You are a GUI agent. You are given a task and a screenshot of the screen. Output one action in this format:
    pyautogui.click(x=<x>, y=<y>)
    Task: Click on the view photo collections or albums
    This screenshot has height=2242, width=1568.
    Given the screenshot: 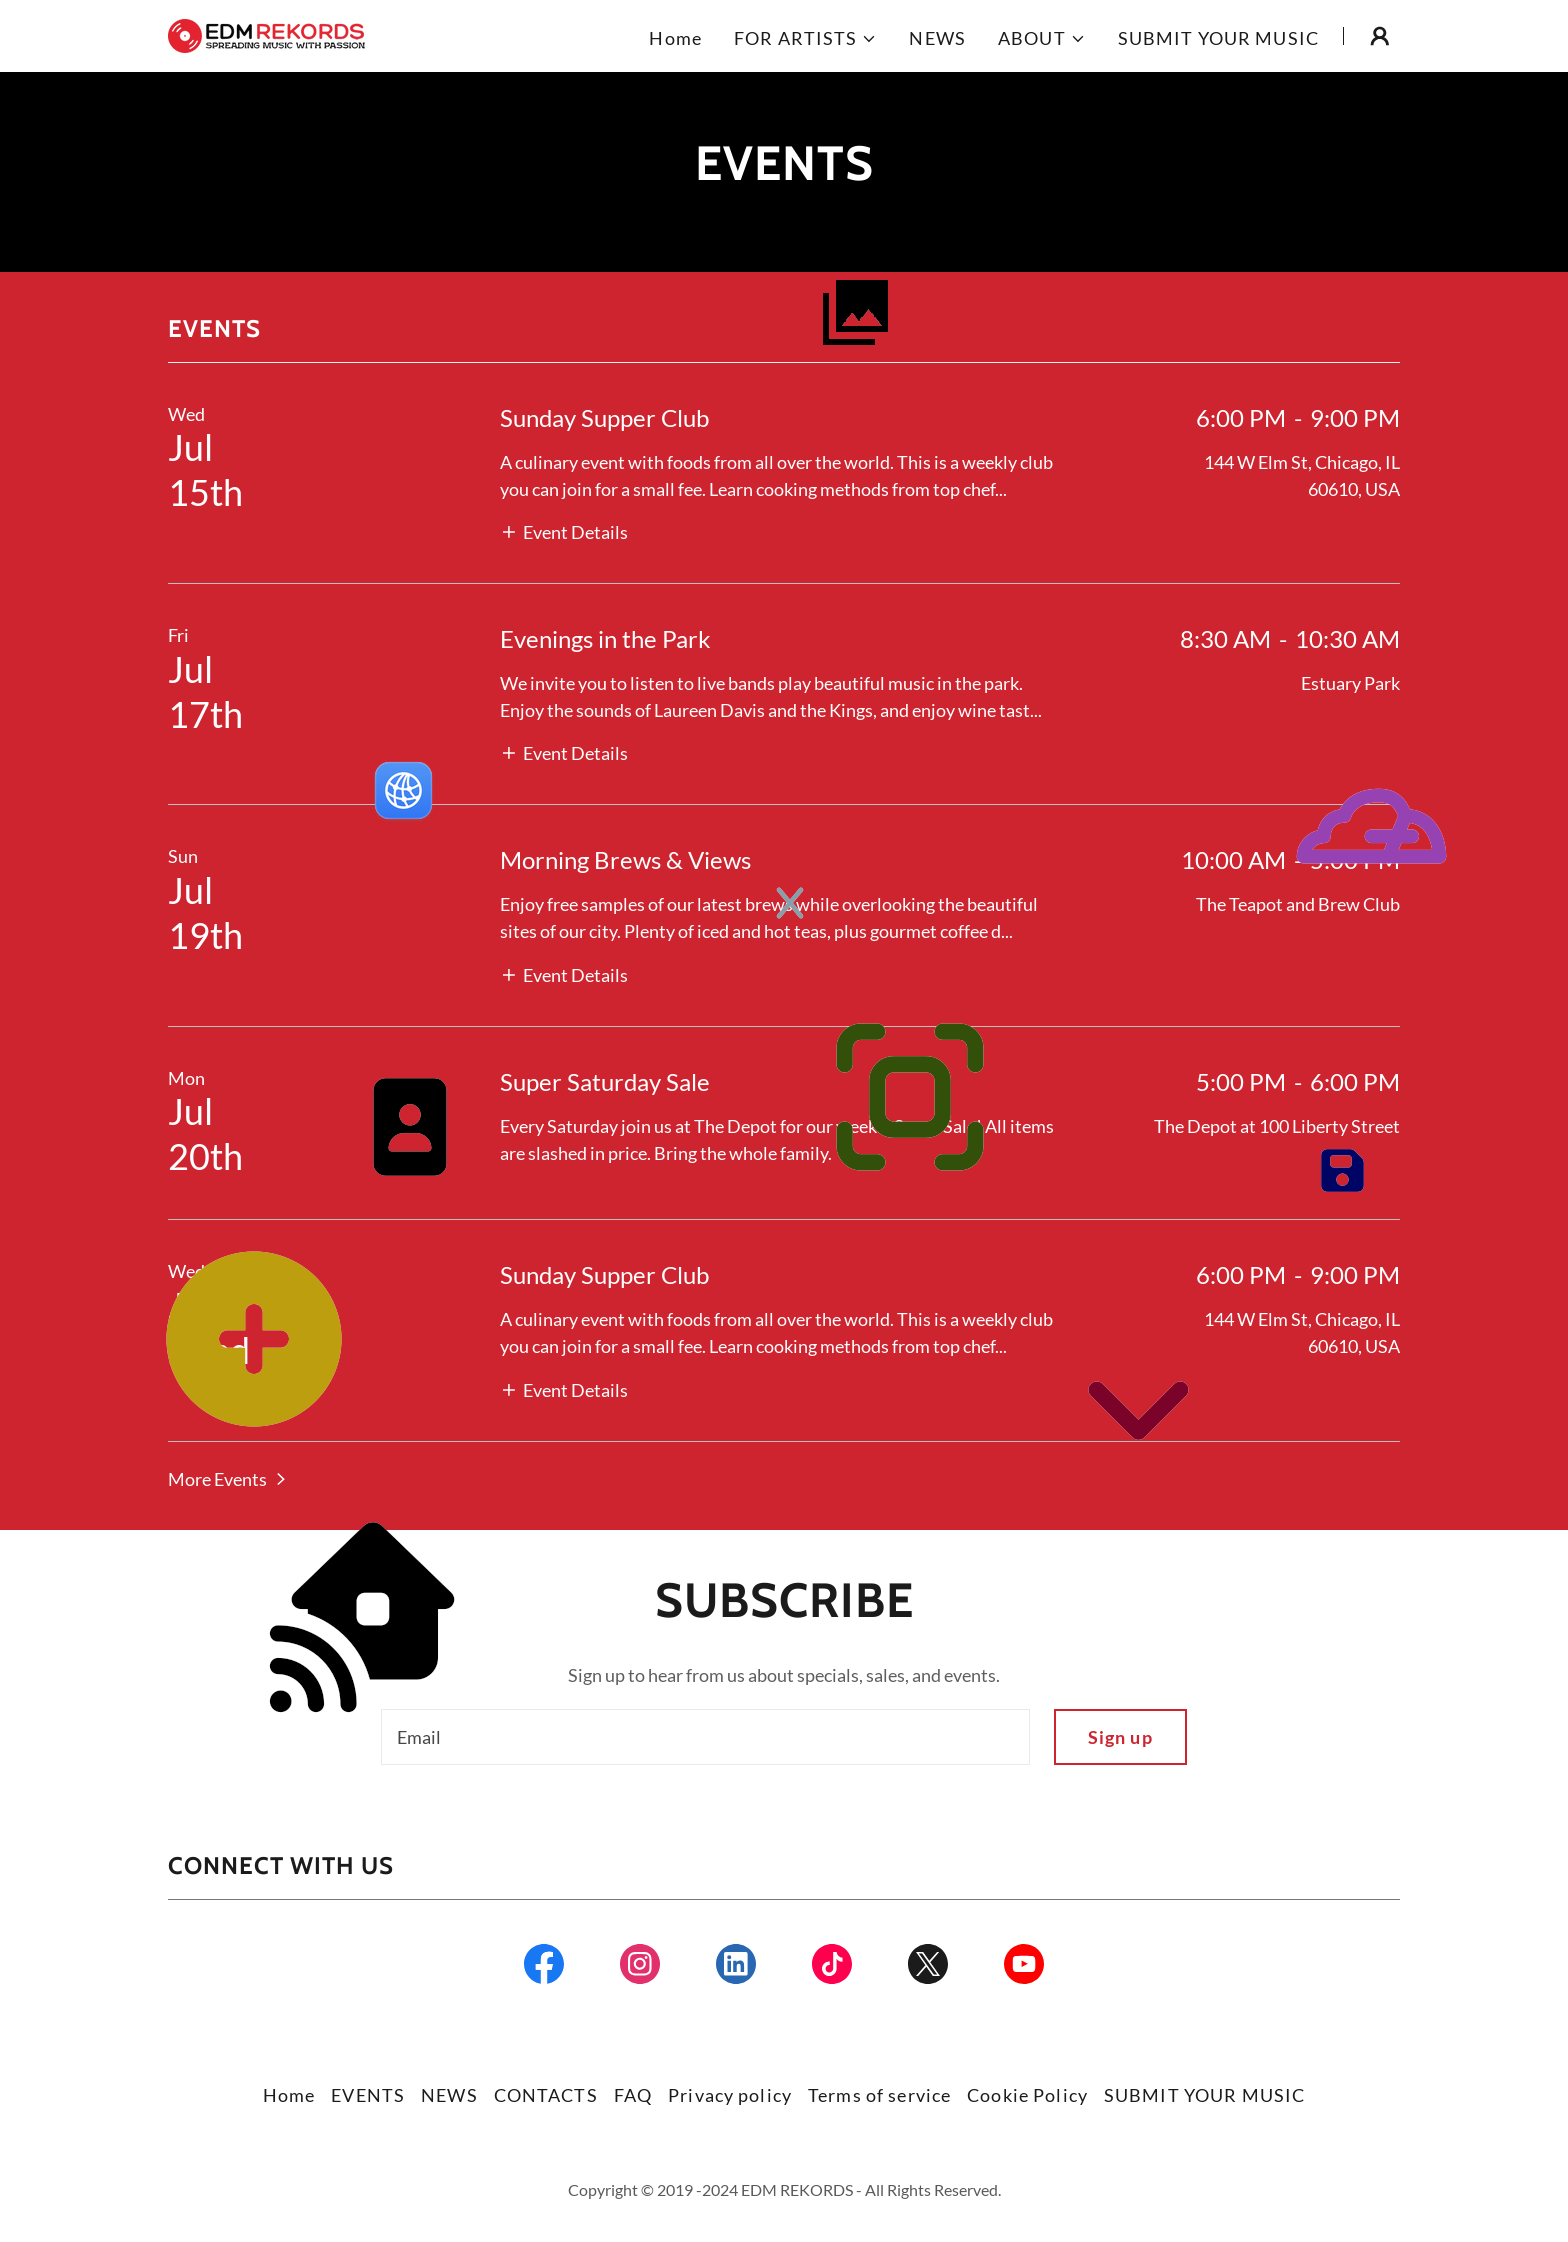 What is the action you would take?
    pyautogui.click(x=855, y=312)
    